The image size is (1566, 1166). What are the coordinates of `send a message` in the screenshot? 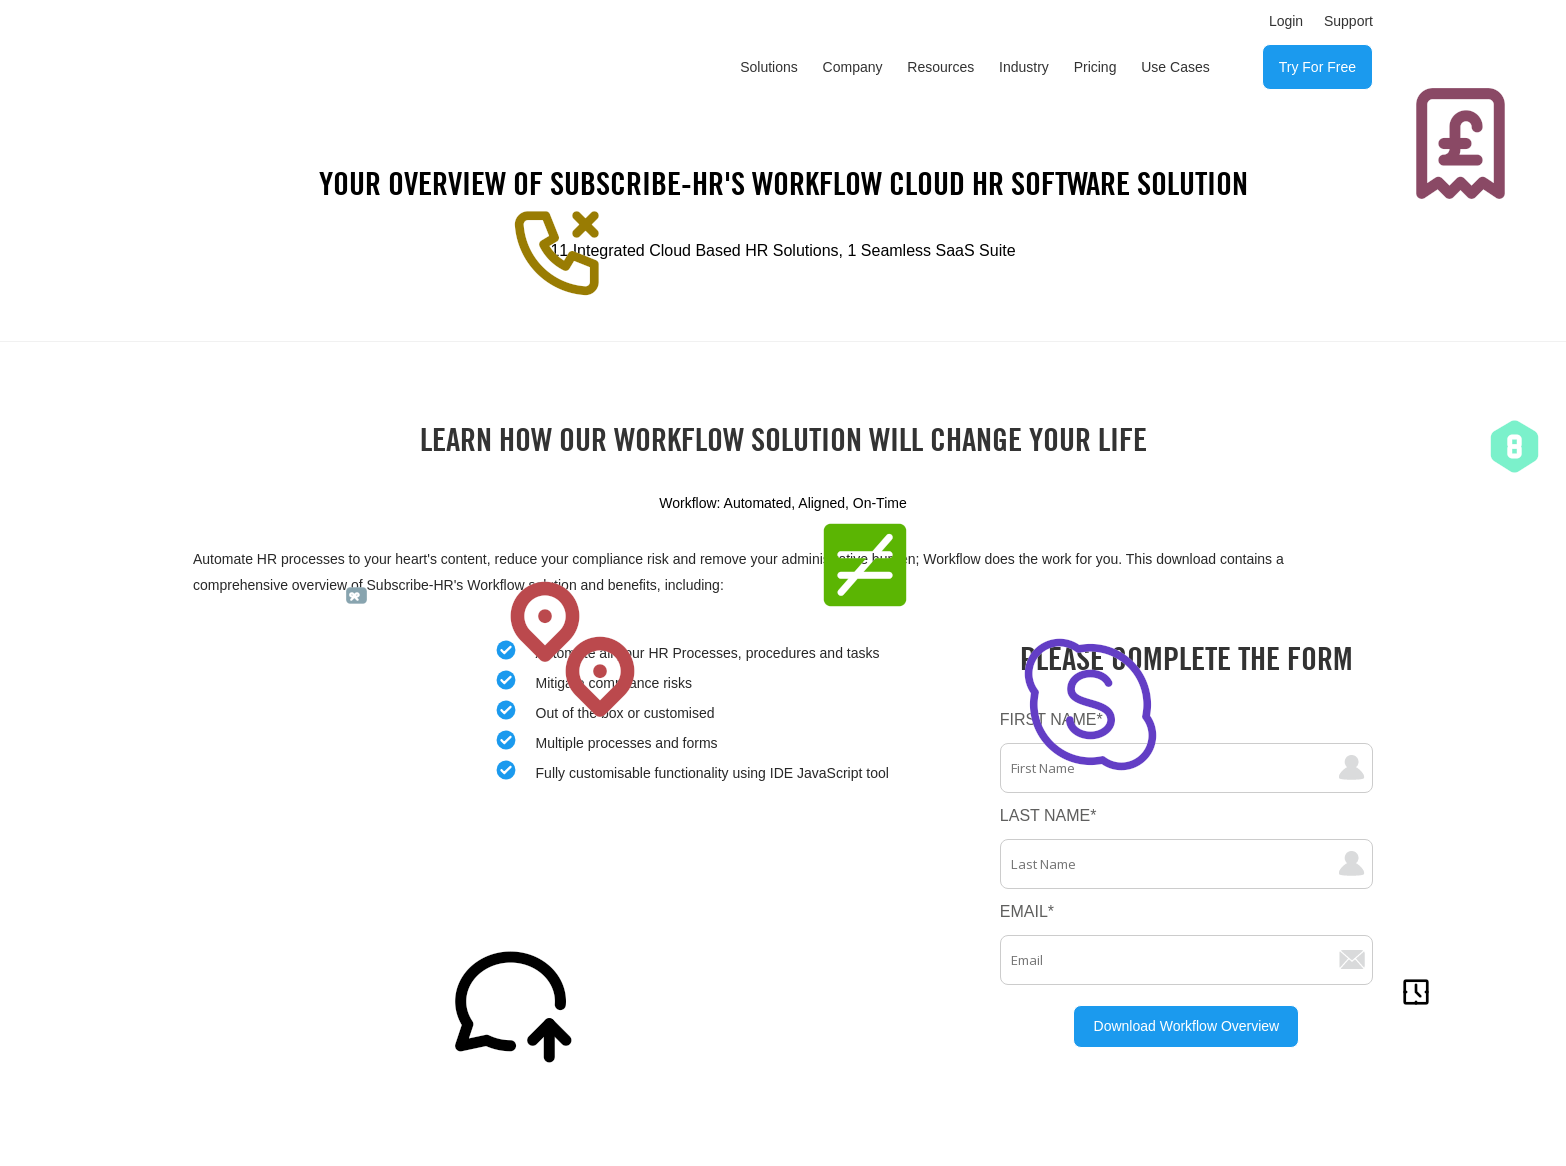 It's located at (510, 1001).